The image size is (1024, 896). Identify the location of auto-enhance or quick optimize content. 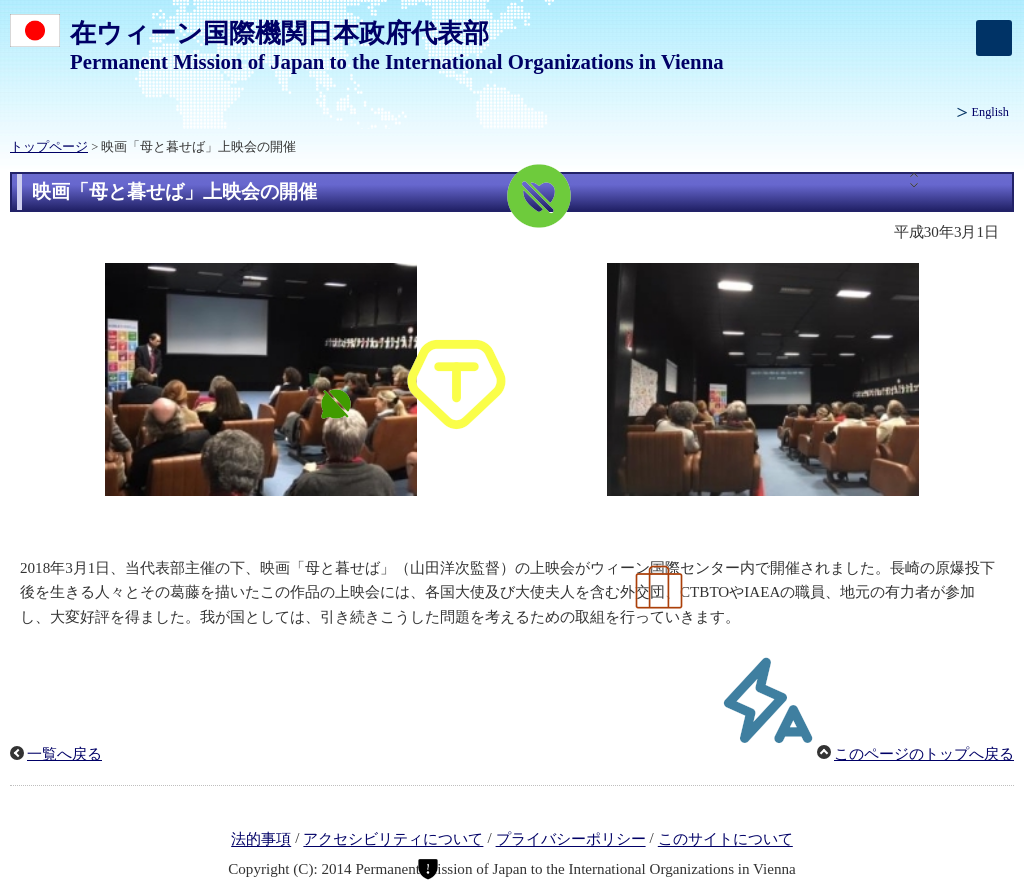
(766, 703).